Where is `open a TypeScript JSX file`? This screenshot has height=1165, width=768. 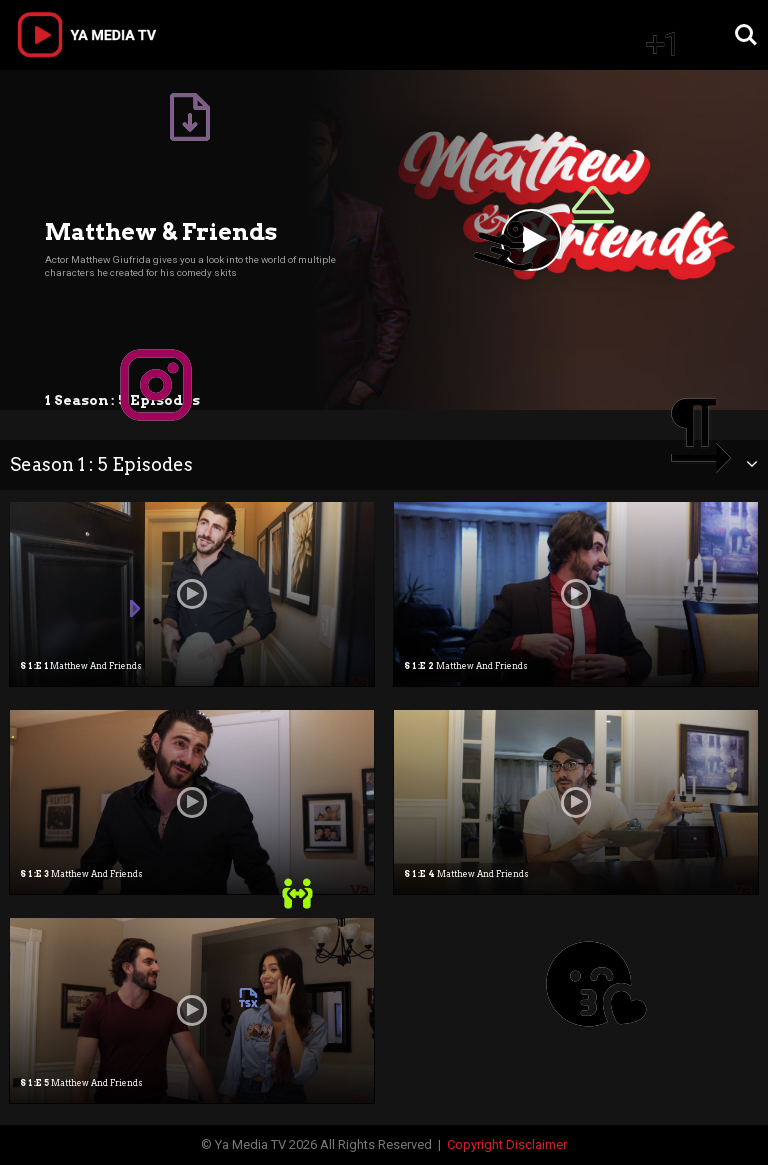
open a TypeScript JSX file is located at coordinates (248, 998).